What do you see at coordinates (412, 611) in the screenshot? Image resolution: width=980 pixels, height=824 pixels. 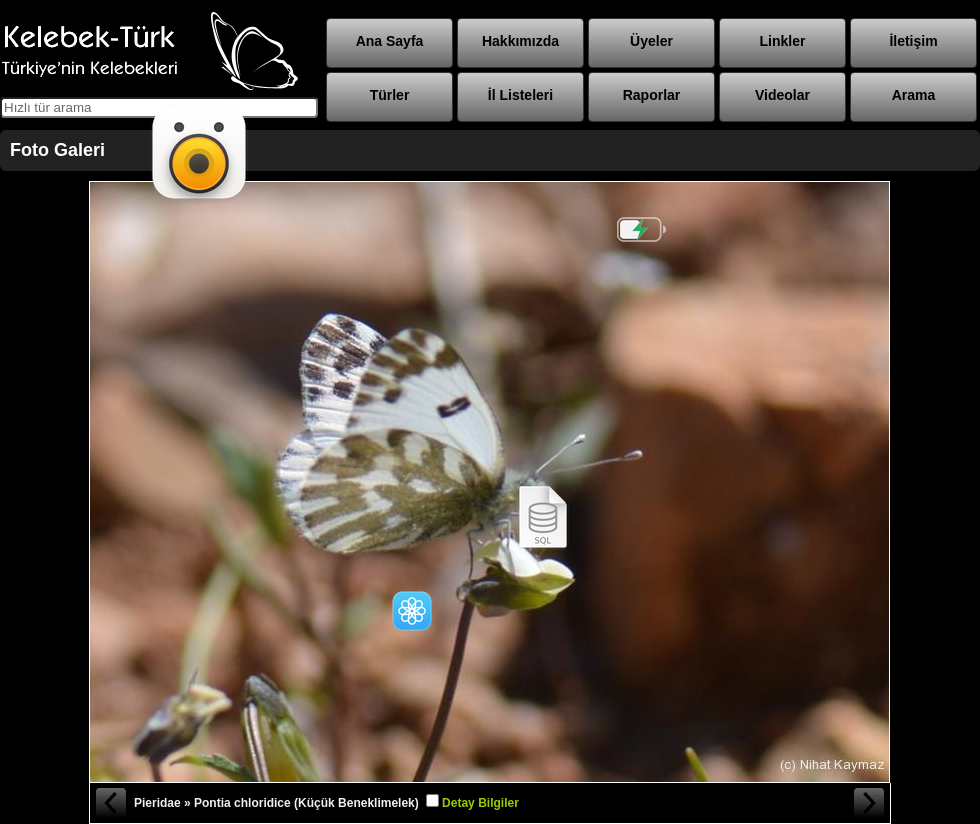 I see `open graphics or design applications` at bounding box center [412, 611].